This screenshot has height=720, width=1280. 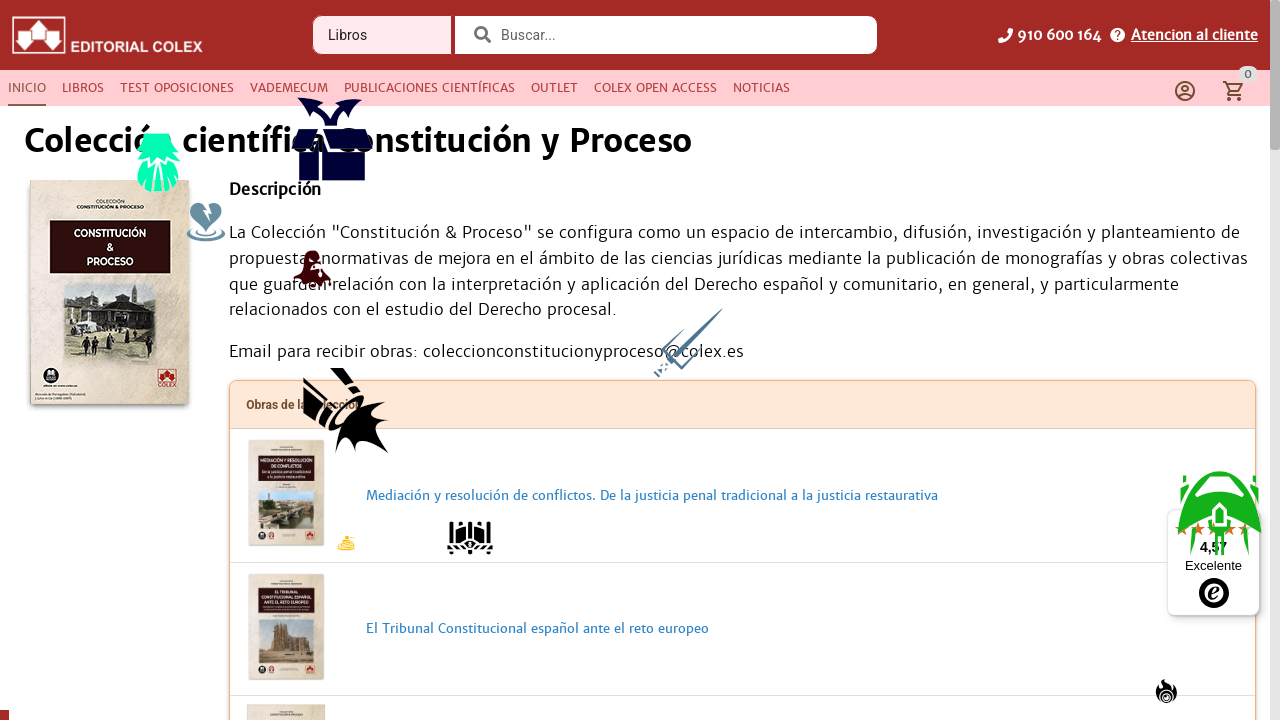 What do you see at coordinates (470, 537) in the screenshot?
I see `select dwarf king character or class` at bounding box center [470, 537].